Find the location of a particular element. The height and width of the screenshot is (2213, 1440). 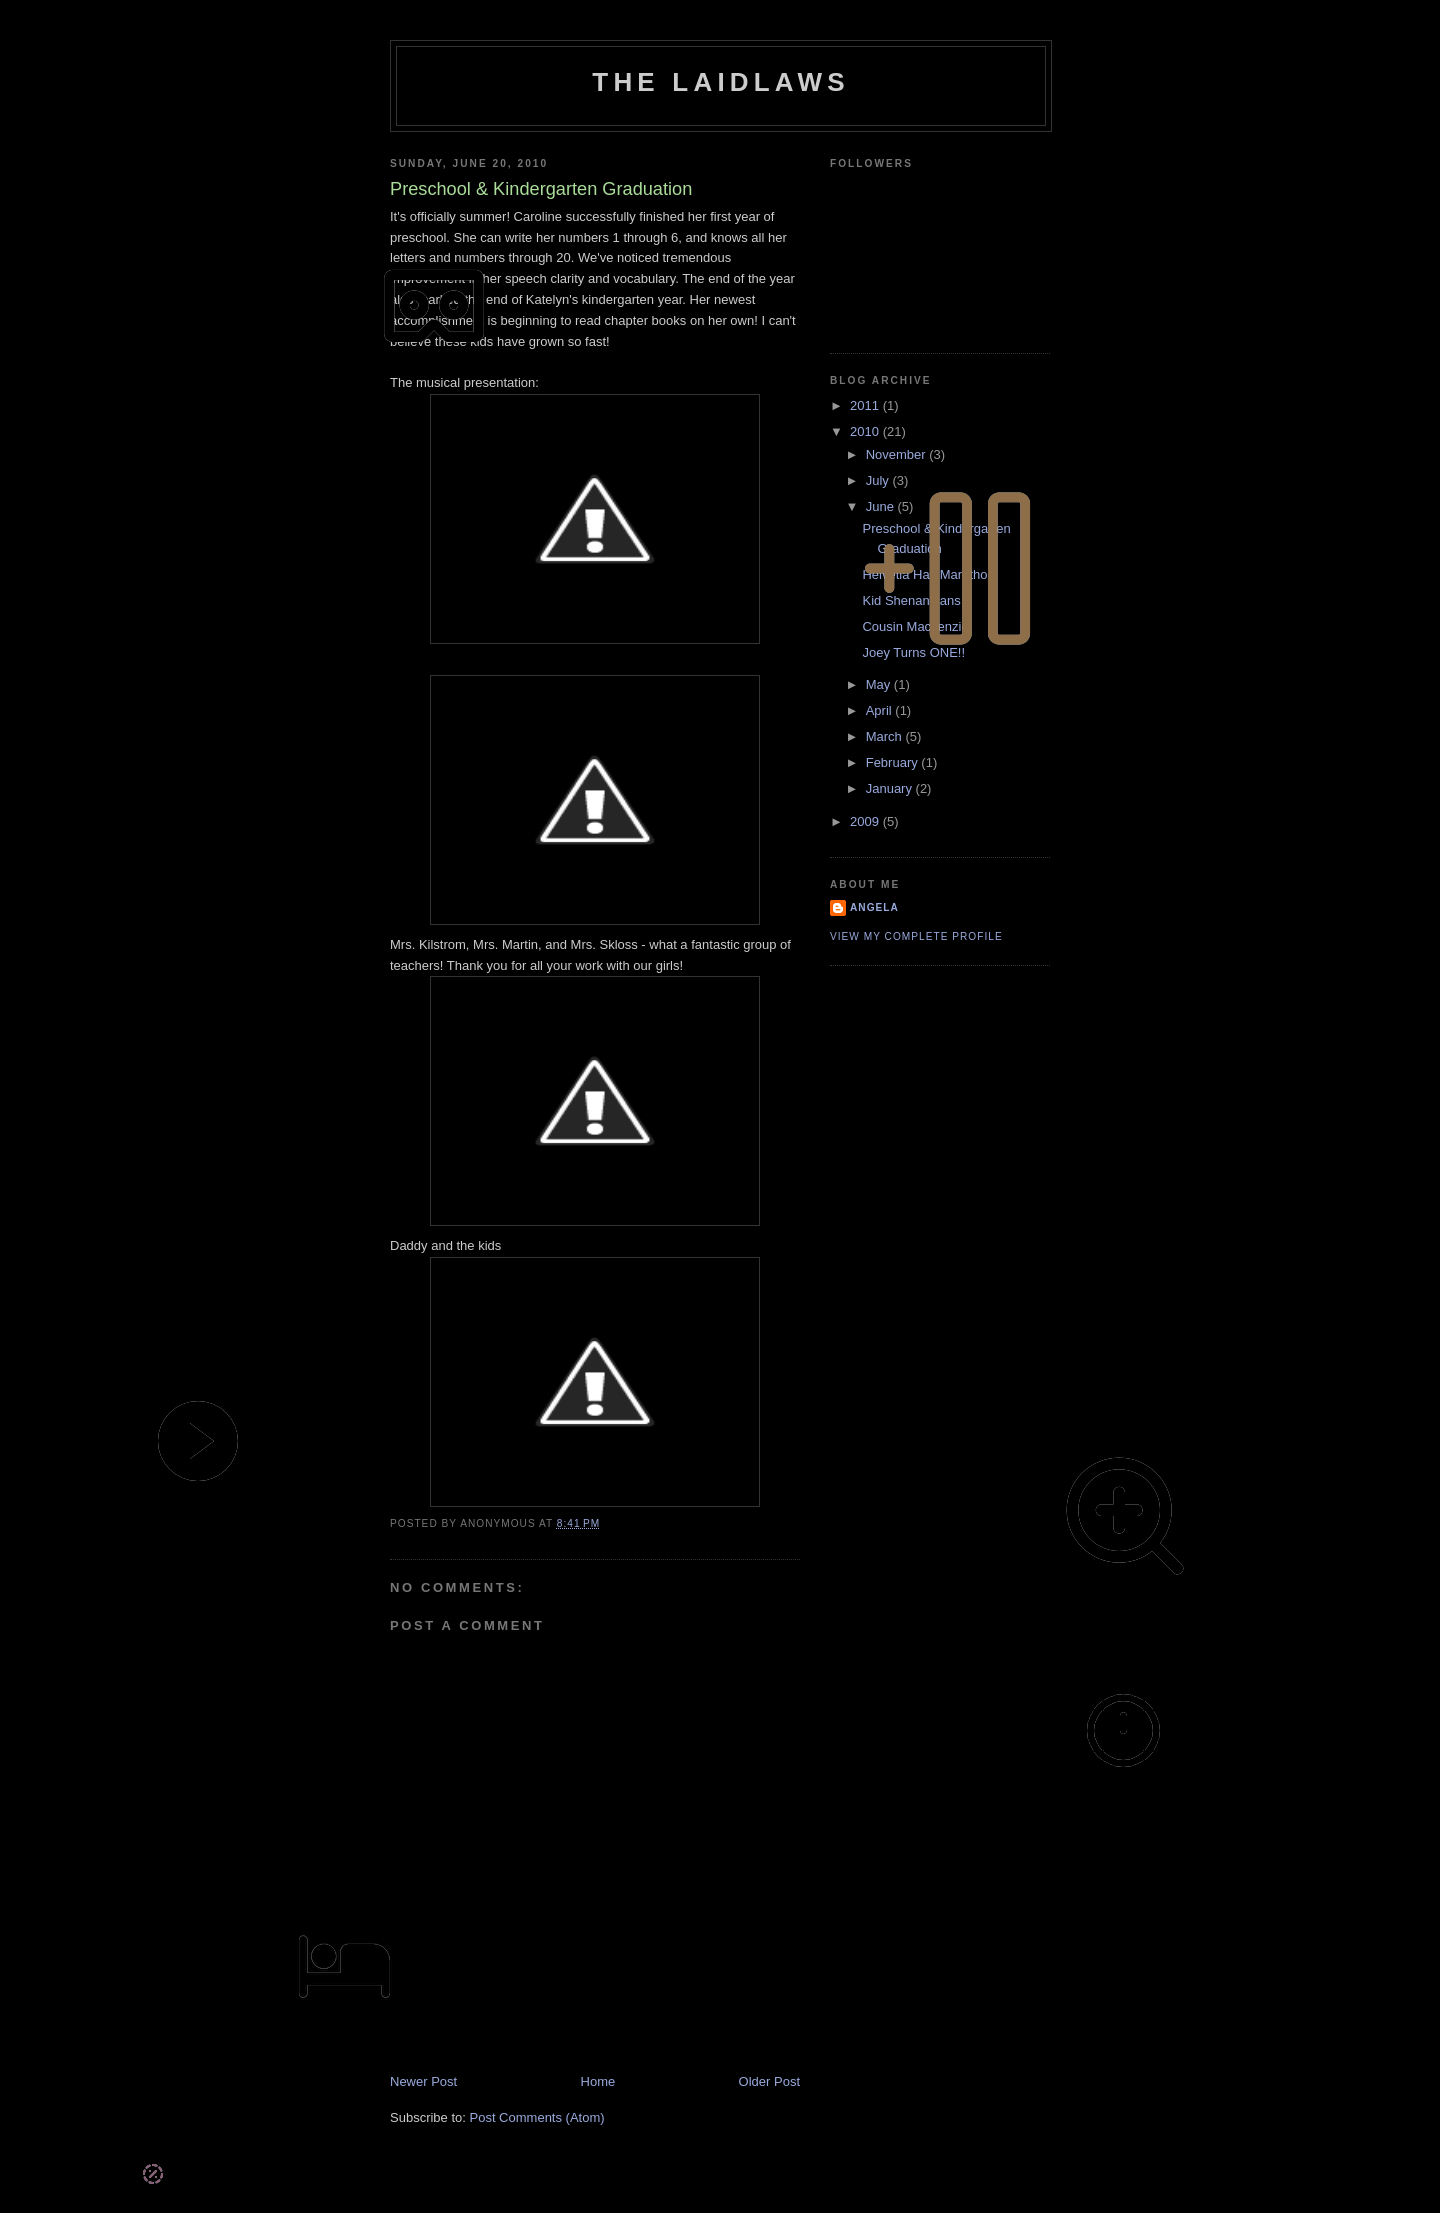

zoom in on content or image is located at coordinates (1125, 1516).